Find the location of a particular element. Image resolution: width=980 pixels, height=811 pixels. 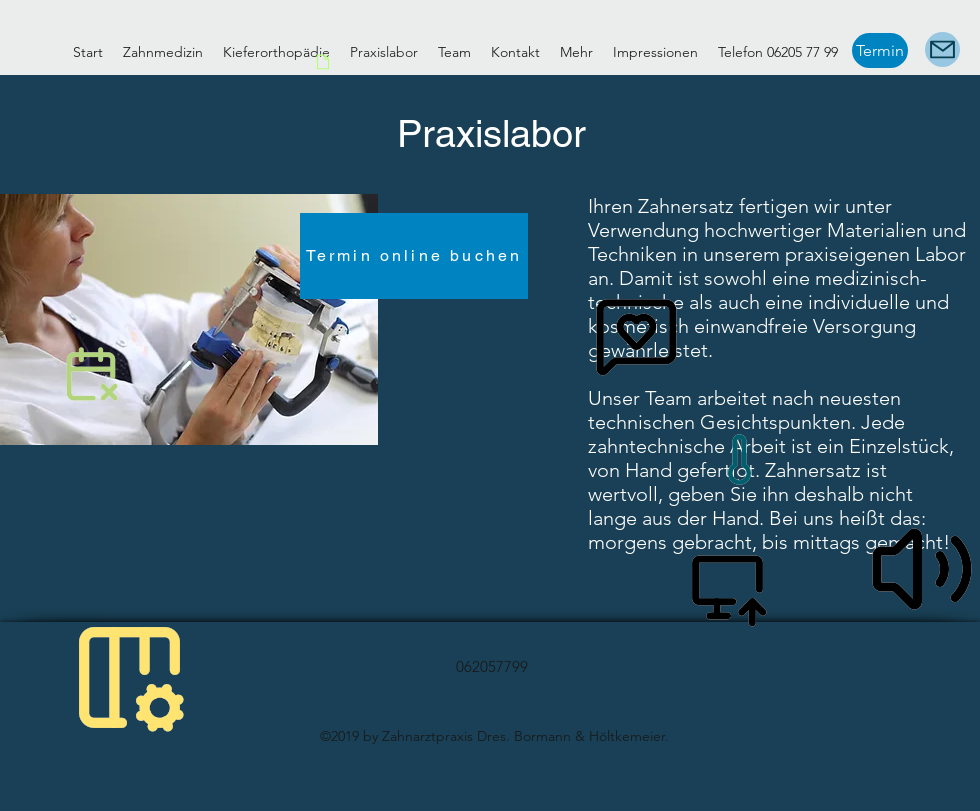

view current temperature reading is located at coordinates (739, 459).